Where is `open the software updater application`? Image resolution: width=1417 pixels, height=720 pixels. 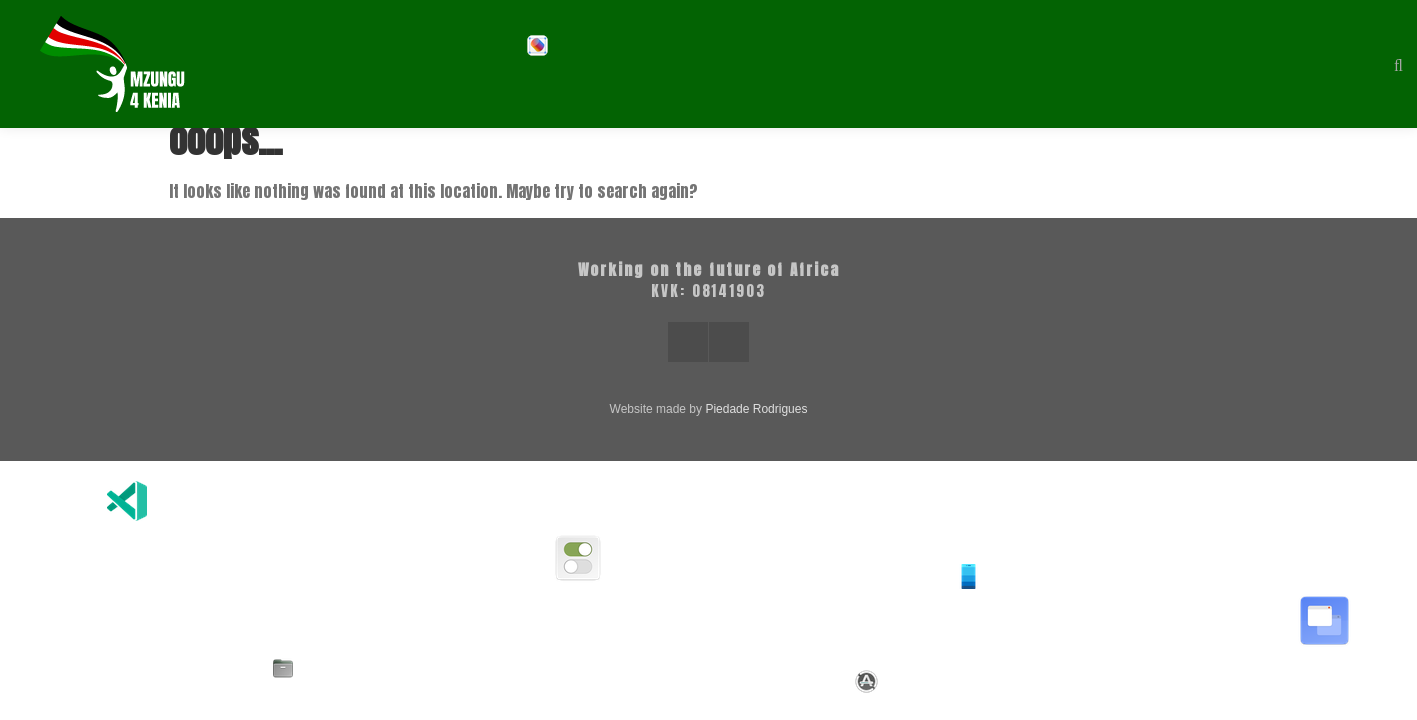
open the software updater application is located at coordinates (866, 681).